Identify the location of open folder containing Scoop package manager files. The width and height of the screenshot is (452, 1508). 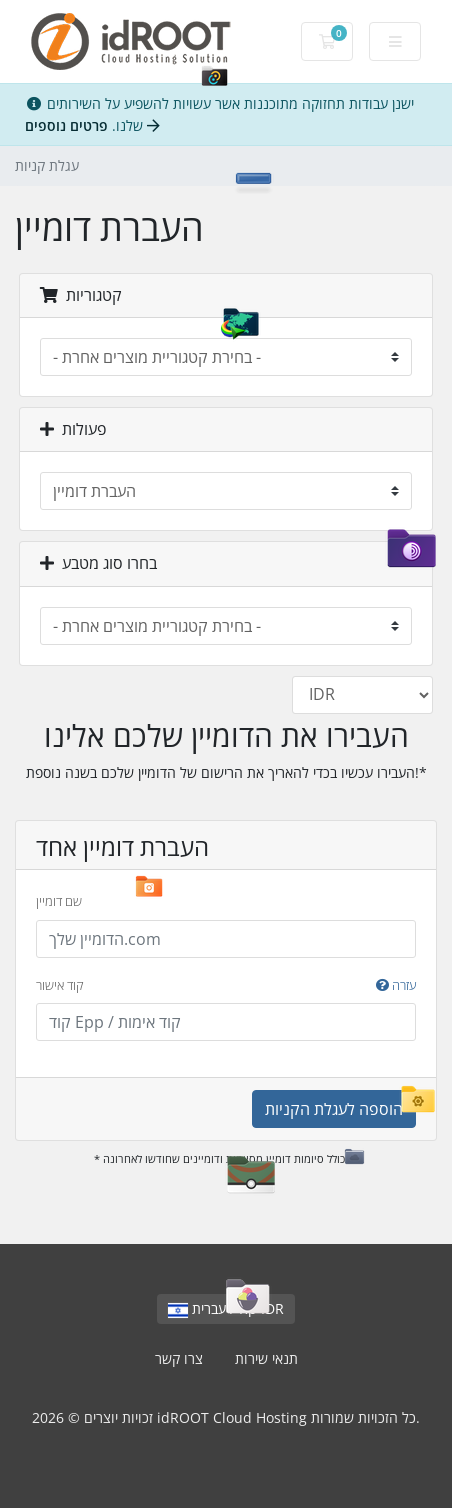
(247, 1297).